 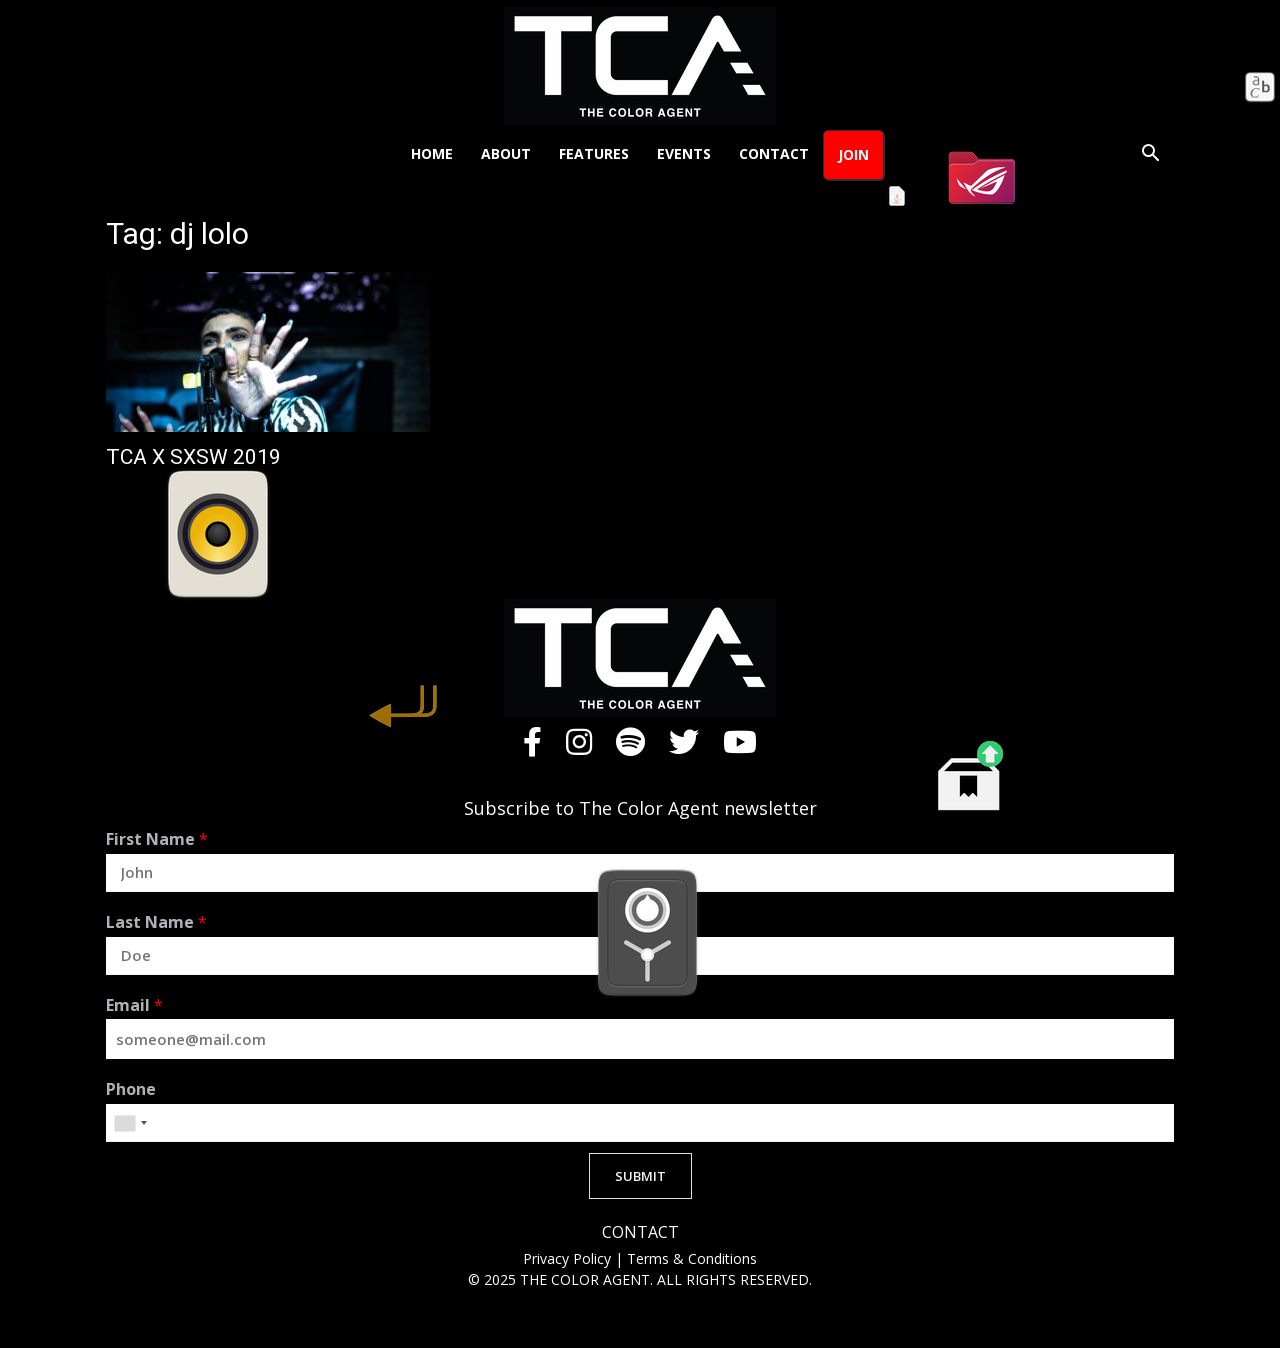 I want to click on java source code file, so click(x=897, y=196).